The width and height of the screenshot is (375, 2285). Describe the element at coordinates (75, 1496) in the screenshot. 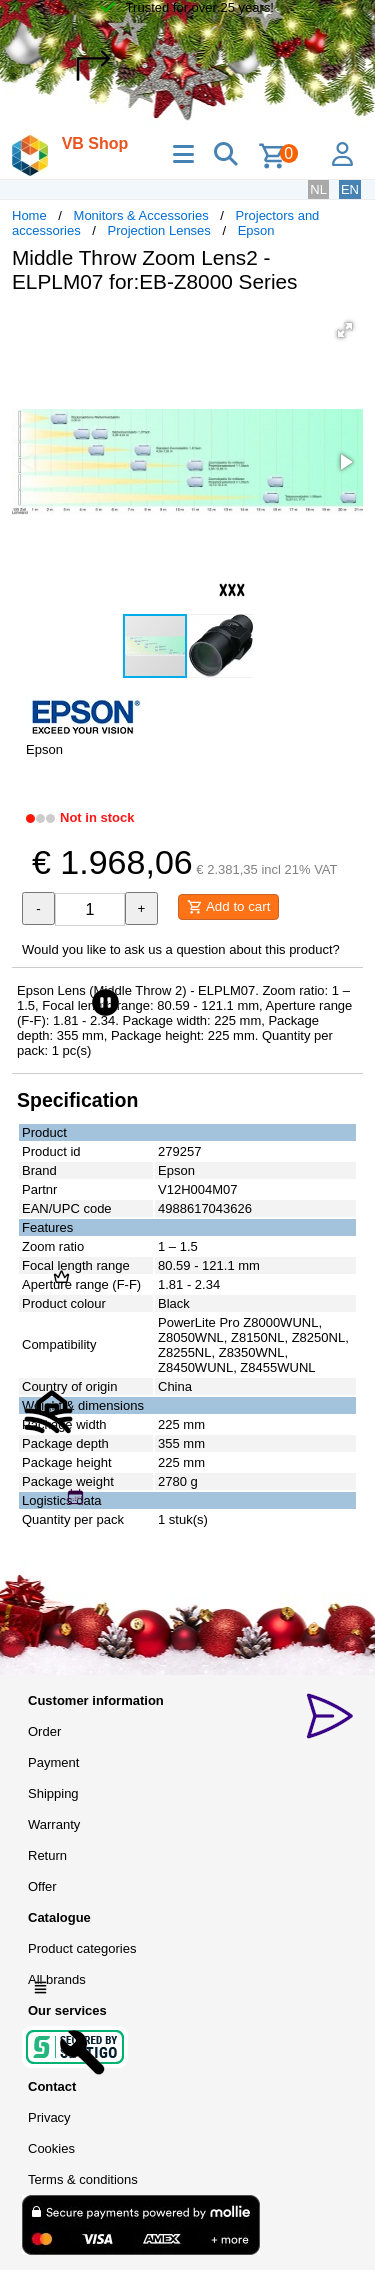

I see `view calendar with scheduled events` at that location.